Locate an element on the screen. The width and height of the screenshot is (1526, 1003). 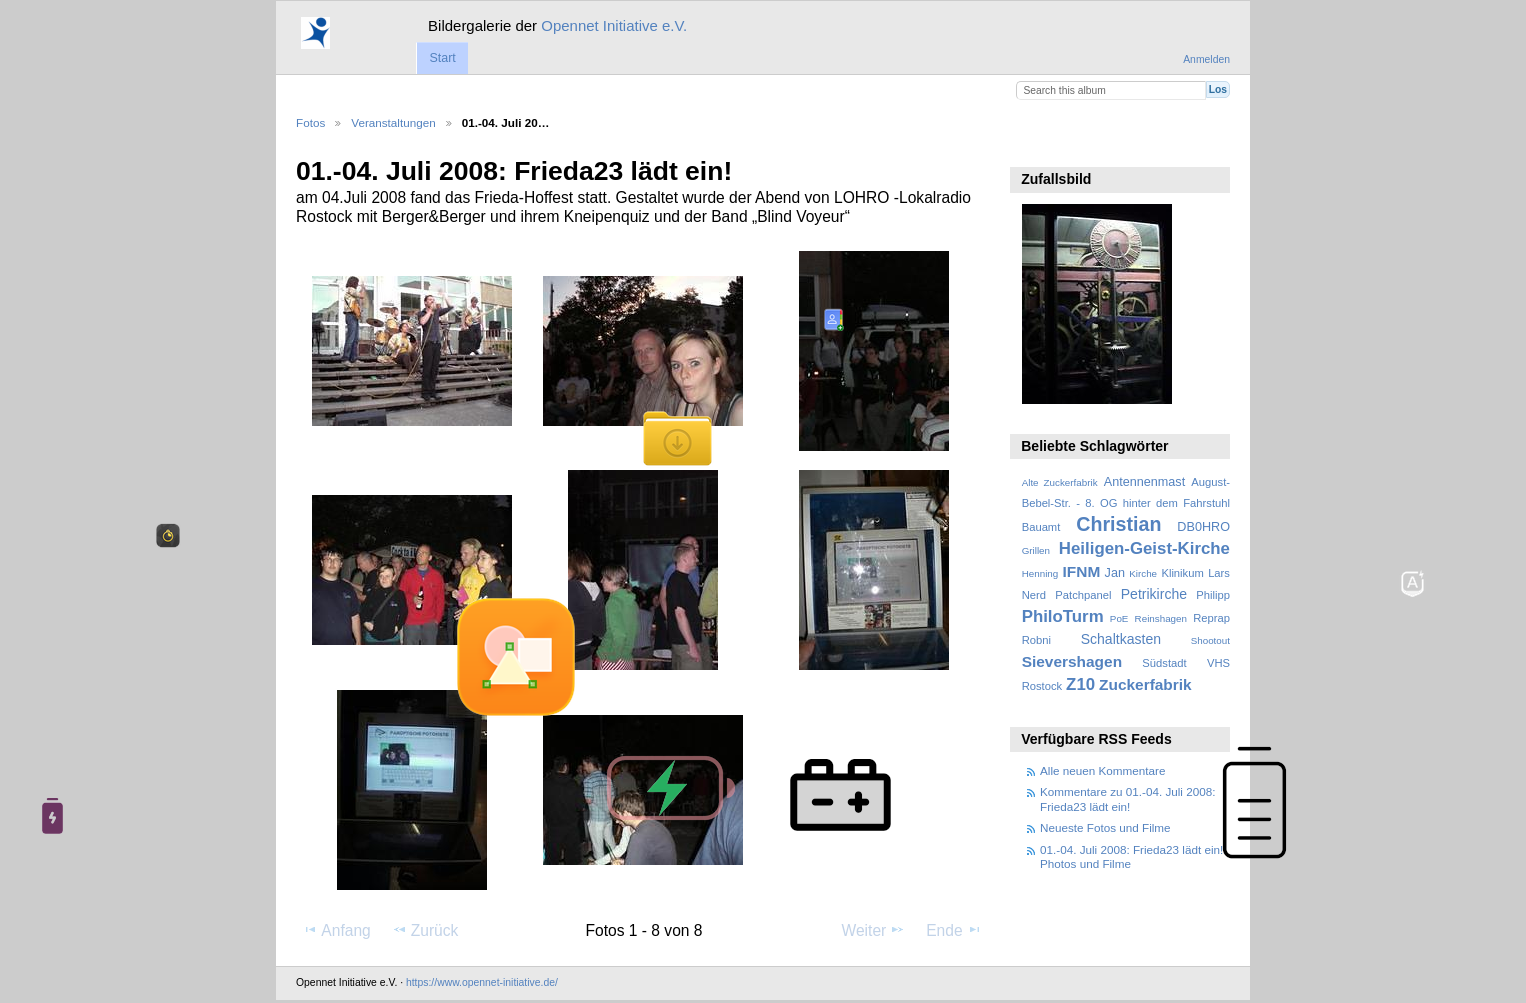
indicates battery is empty but currently charging is located at coordinates (671, 788).